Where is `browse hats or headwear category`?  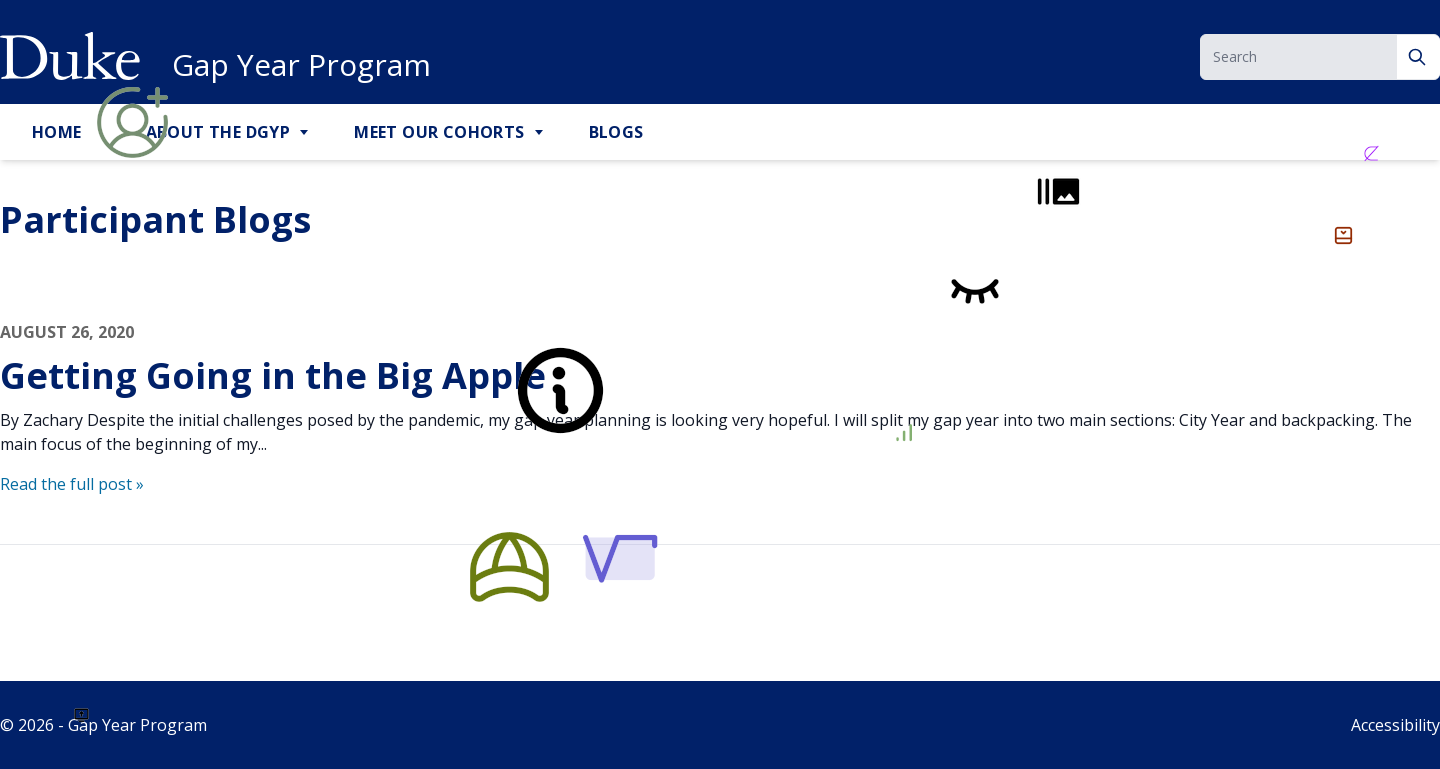 browse hats or headwear category is located at coordinates (509, 571).